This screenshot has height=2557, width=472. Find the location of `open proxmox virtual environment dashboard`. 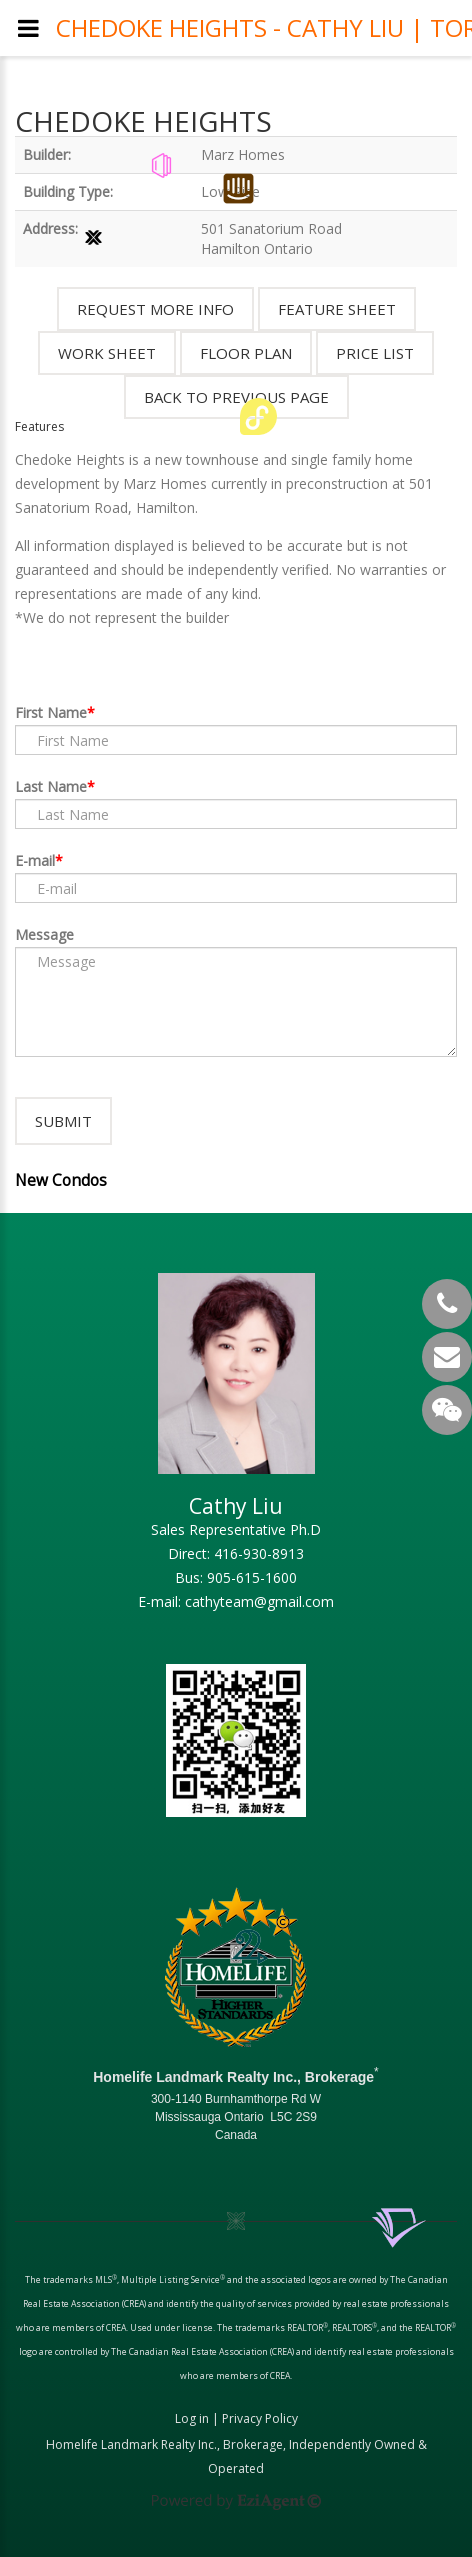

open proxmox virtual environment dashboard is located at coordinates (93, 237).